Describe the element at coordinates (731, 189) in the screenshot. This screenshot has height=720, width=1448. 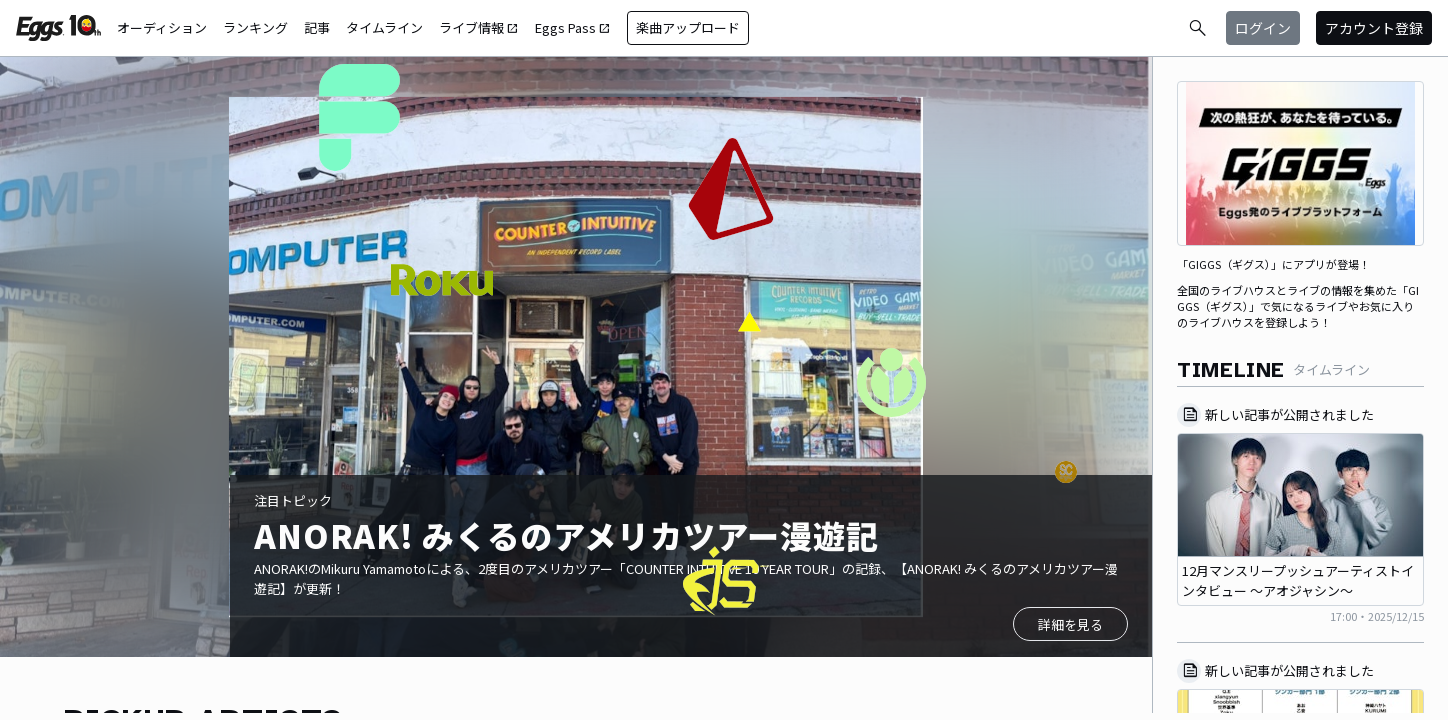
I see `open Prisma ORM documentation or dashboard` at that location.